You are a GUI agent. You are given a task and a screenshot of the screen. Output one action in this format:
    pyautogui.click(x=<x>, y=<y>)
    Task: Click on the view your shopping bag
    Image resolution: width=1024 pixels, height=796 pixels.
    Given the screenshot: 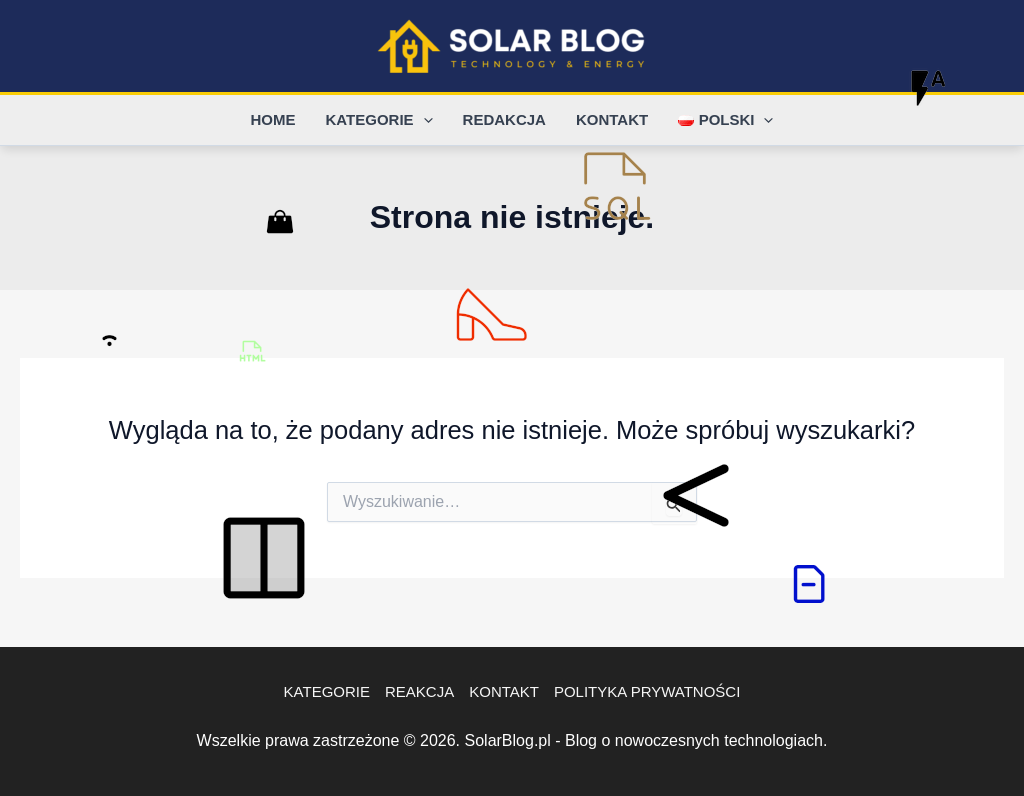 What is the action you would take?
    pyautogui.click(x=280, y=223)
    